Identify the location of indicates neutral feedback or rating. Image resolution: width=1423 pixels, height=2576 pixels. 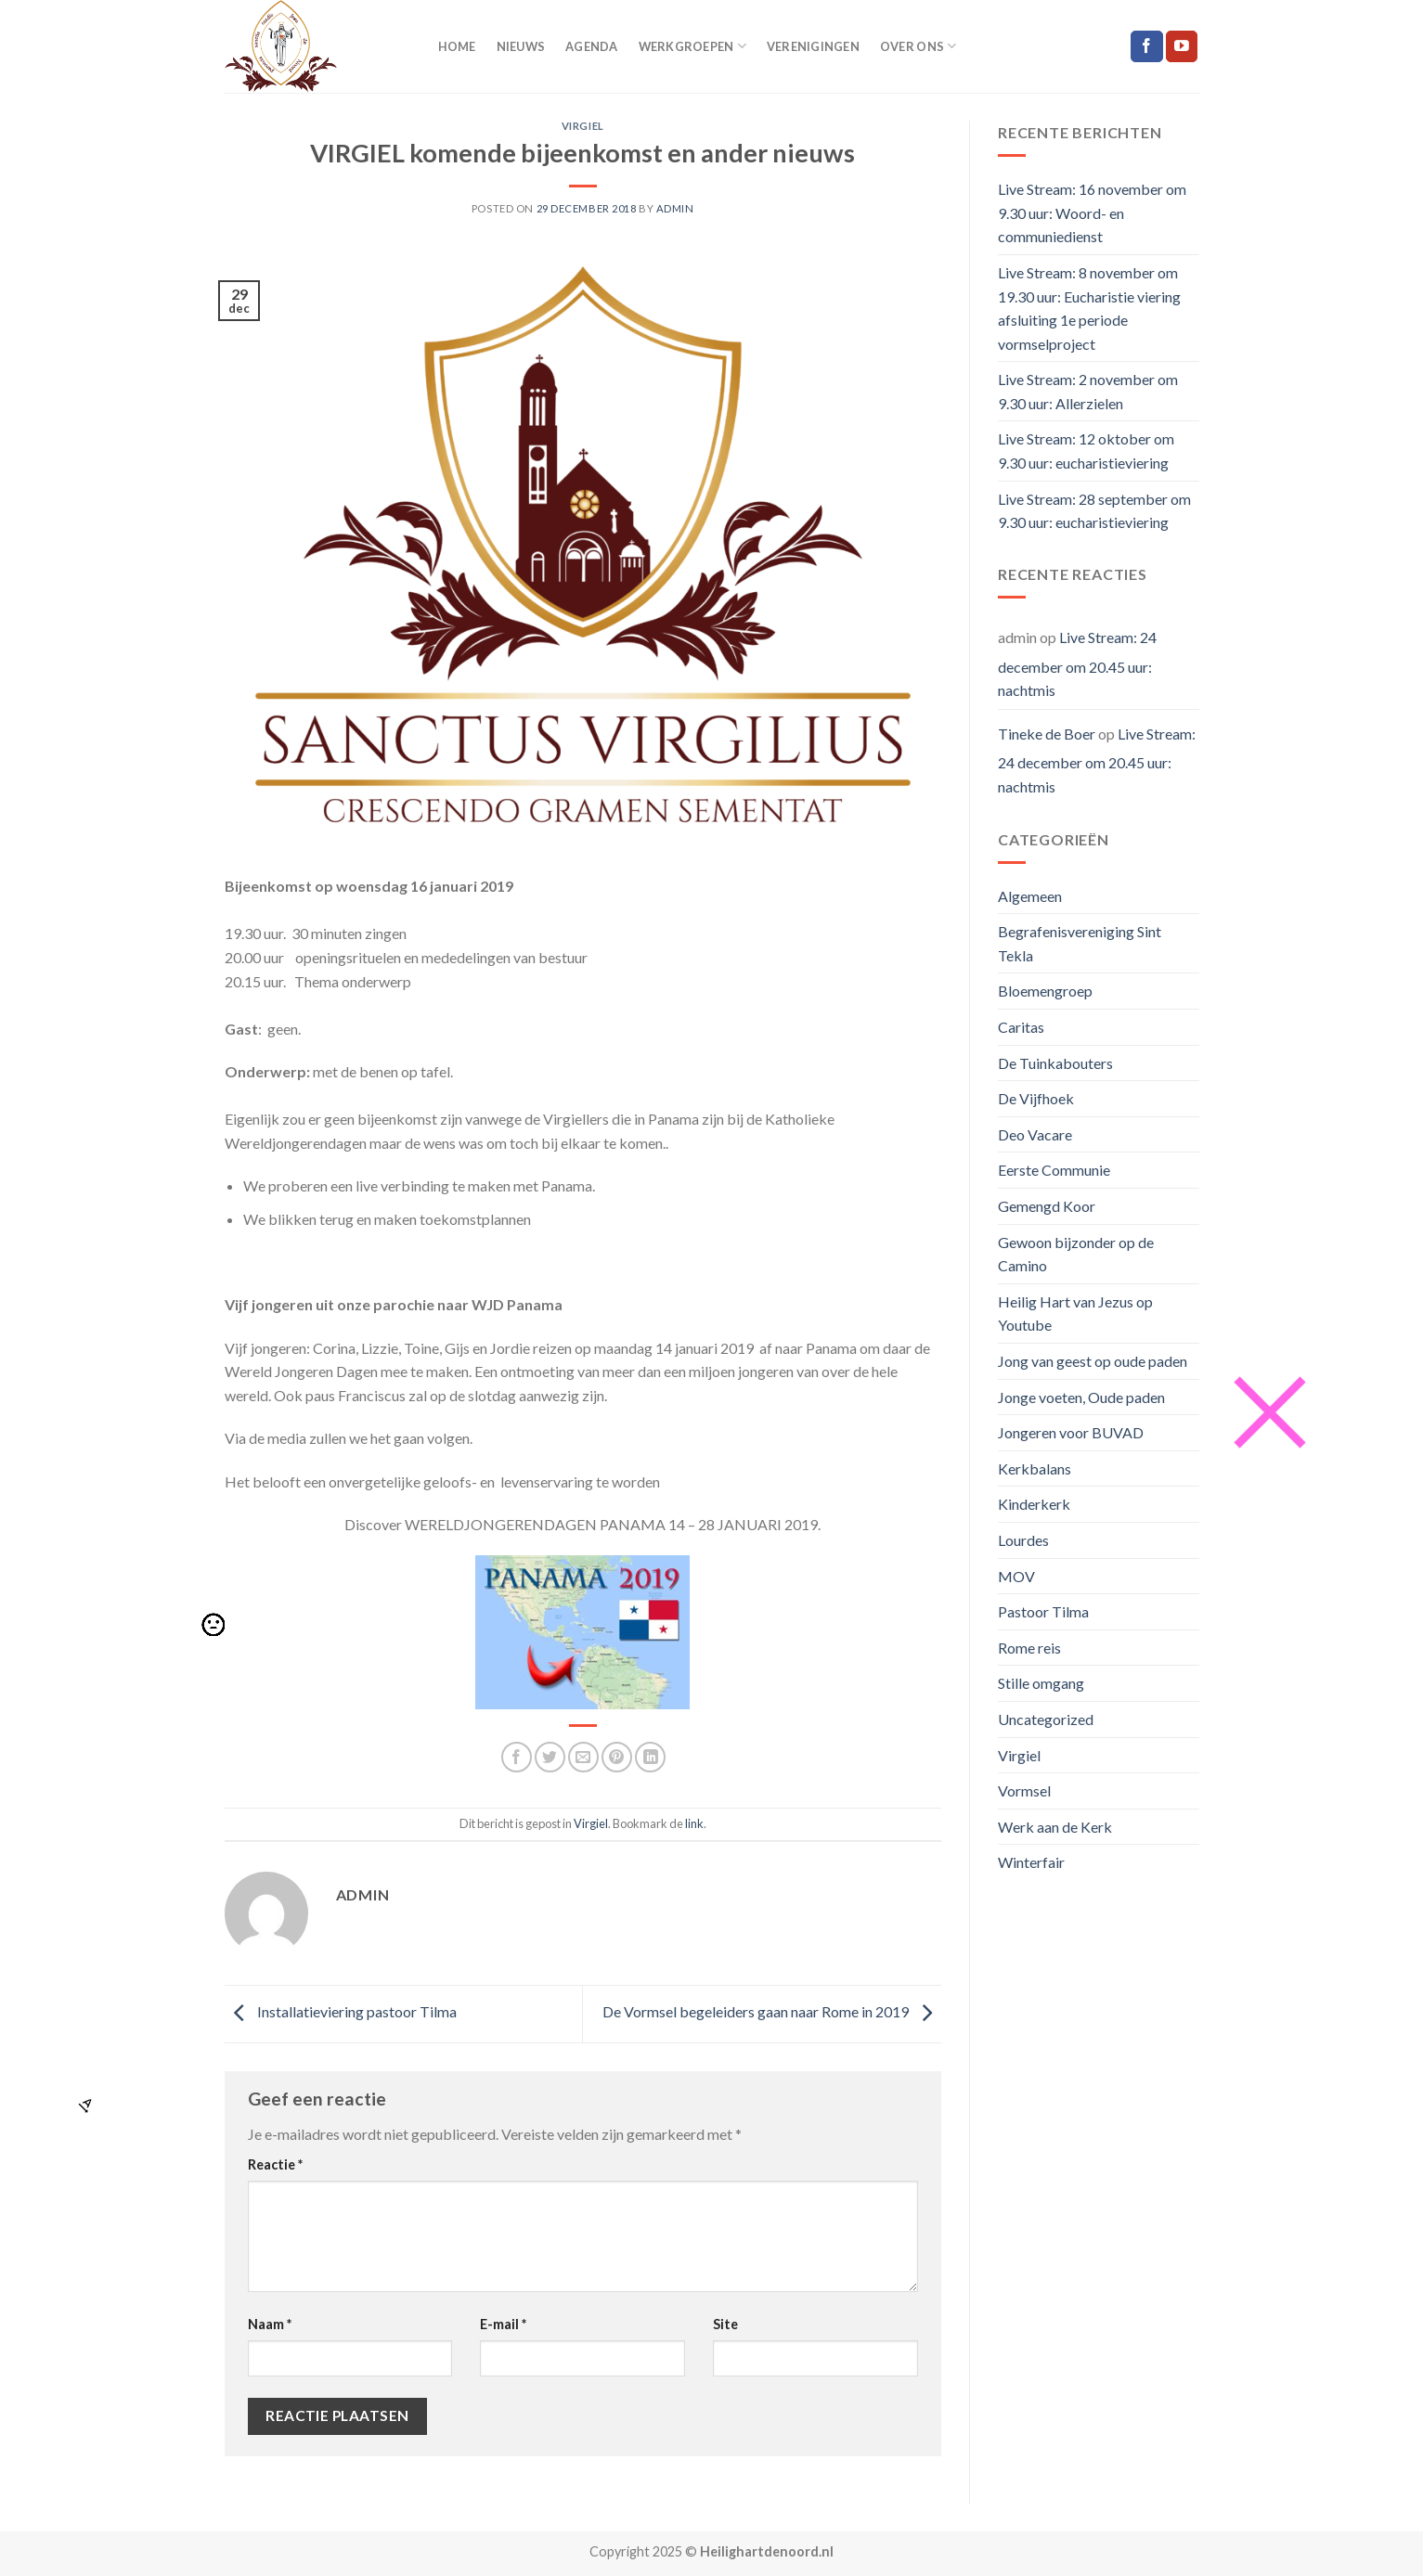
(213, 1625).